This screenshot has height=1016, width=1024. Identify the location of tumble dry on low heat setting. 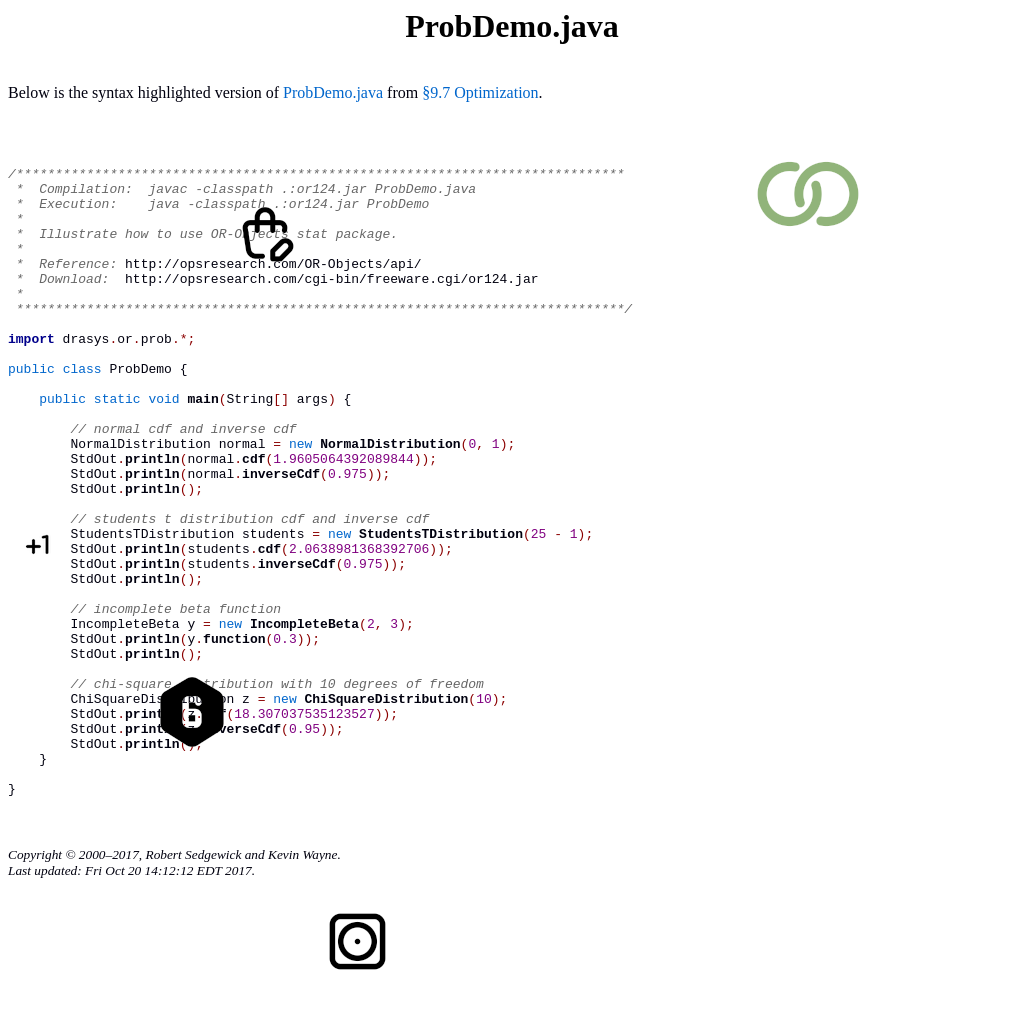
(357, 941).